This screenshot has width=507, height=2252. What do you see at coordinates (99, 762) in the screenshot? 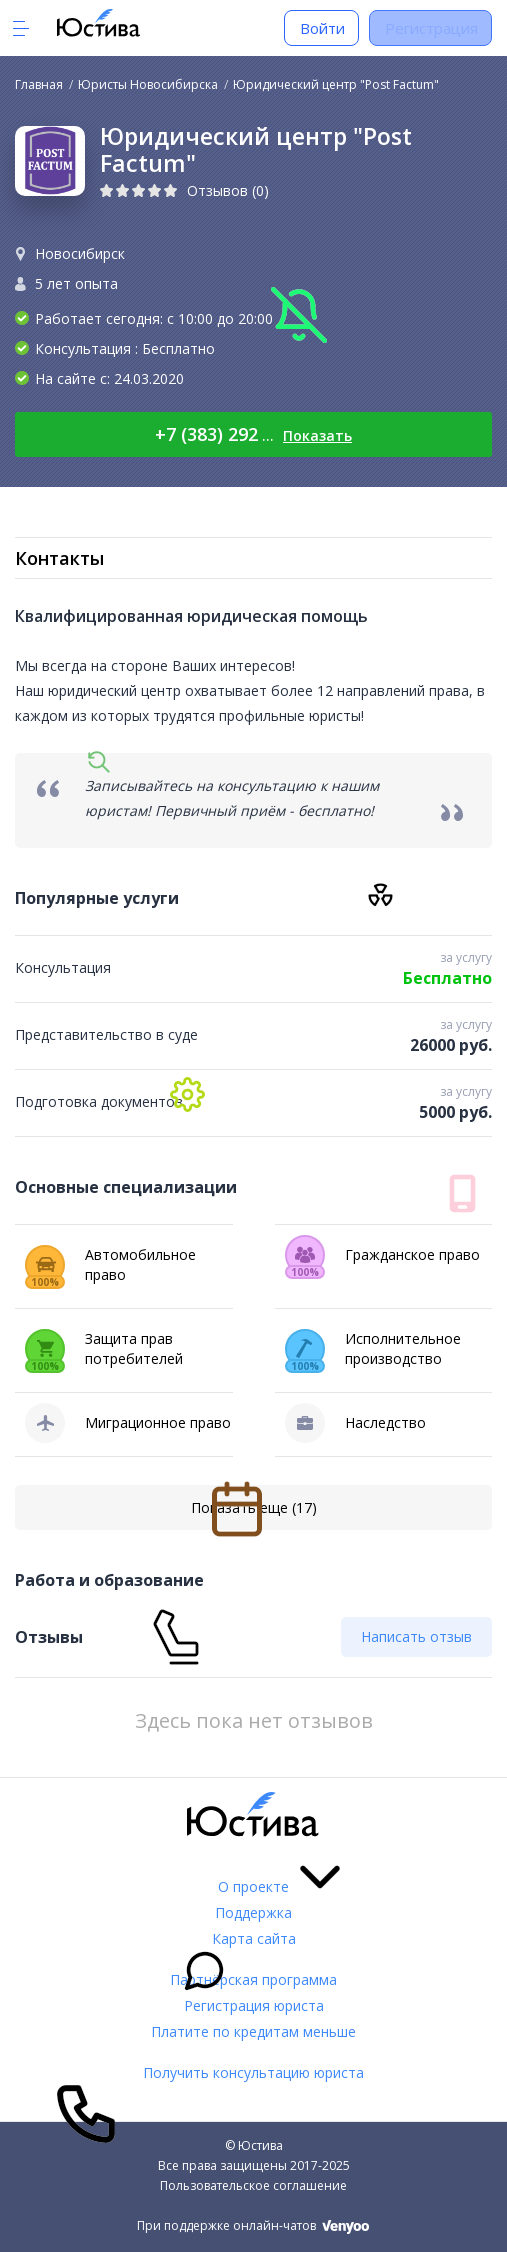
I see `reset zoom to default level` at bounding box center [99, 762].